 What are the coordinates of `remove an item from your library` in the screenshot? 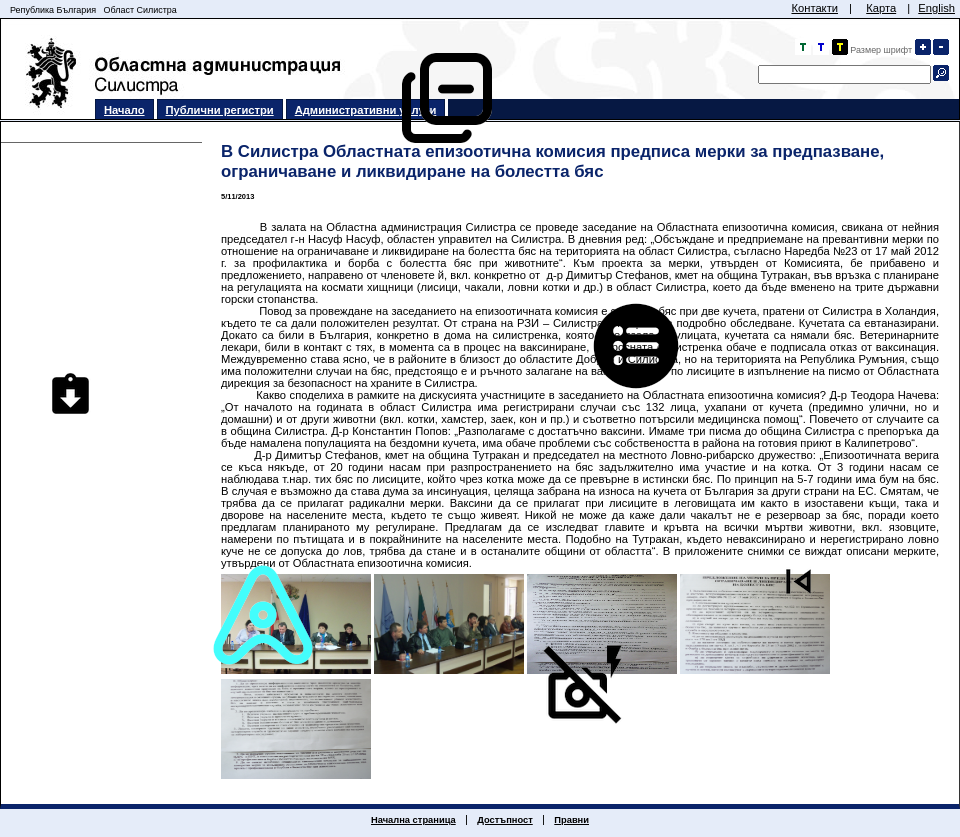 It's located at (447, 98).